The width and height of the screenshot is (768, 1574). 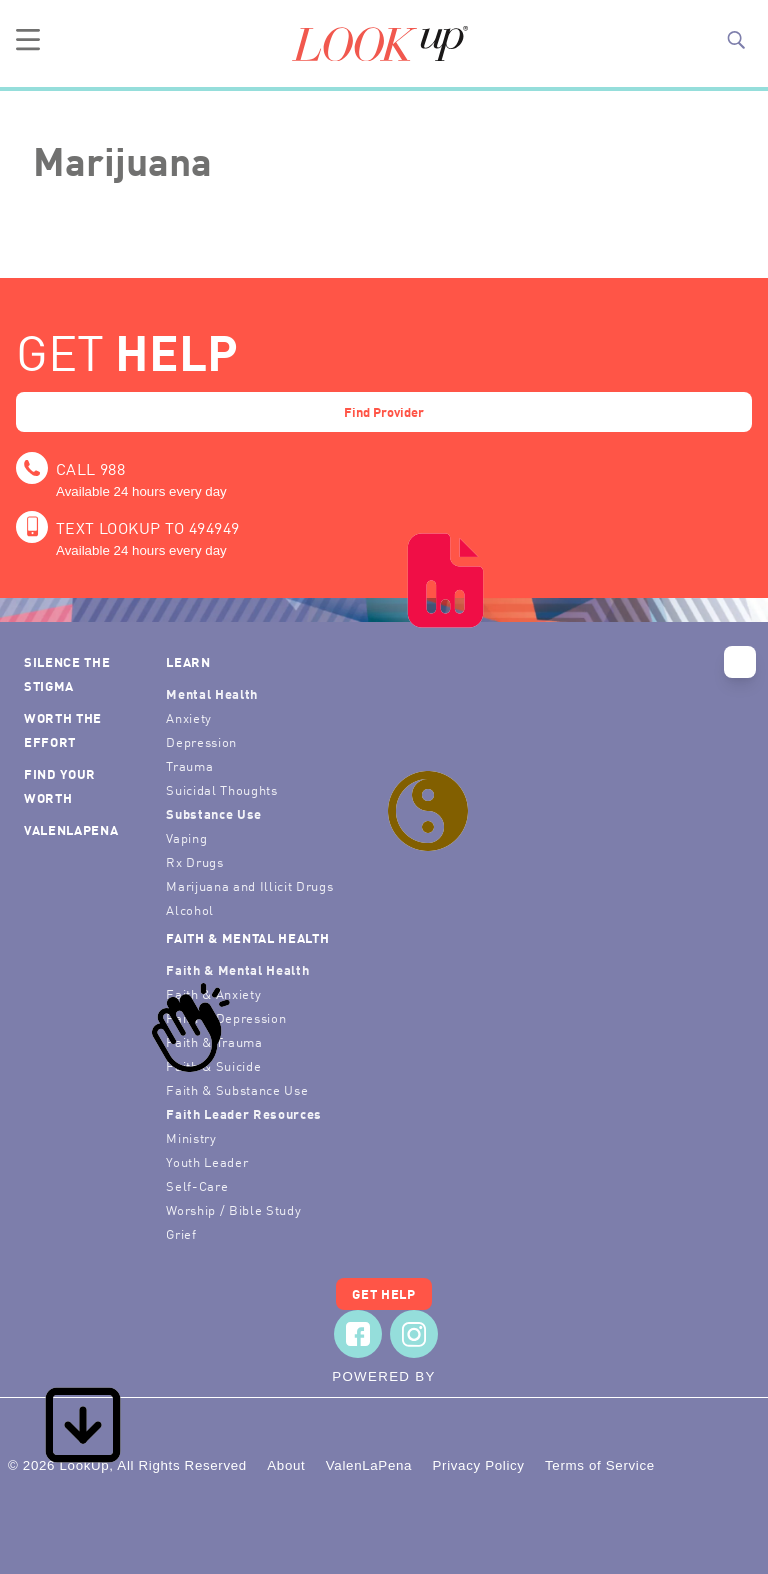 What do you see at coordinates (428, 811) in the screenshot?
I see `toggle balance or harmony mode` at bounding box center [428, 811].